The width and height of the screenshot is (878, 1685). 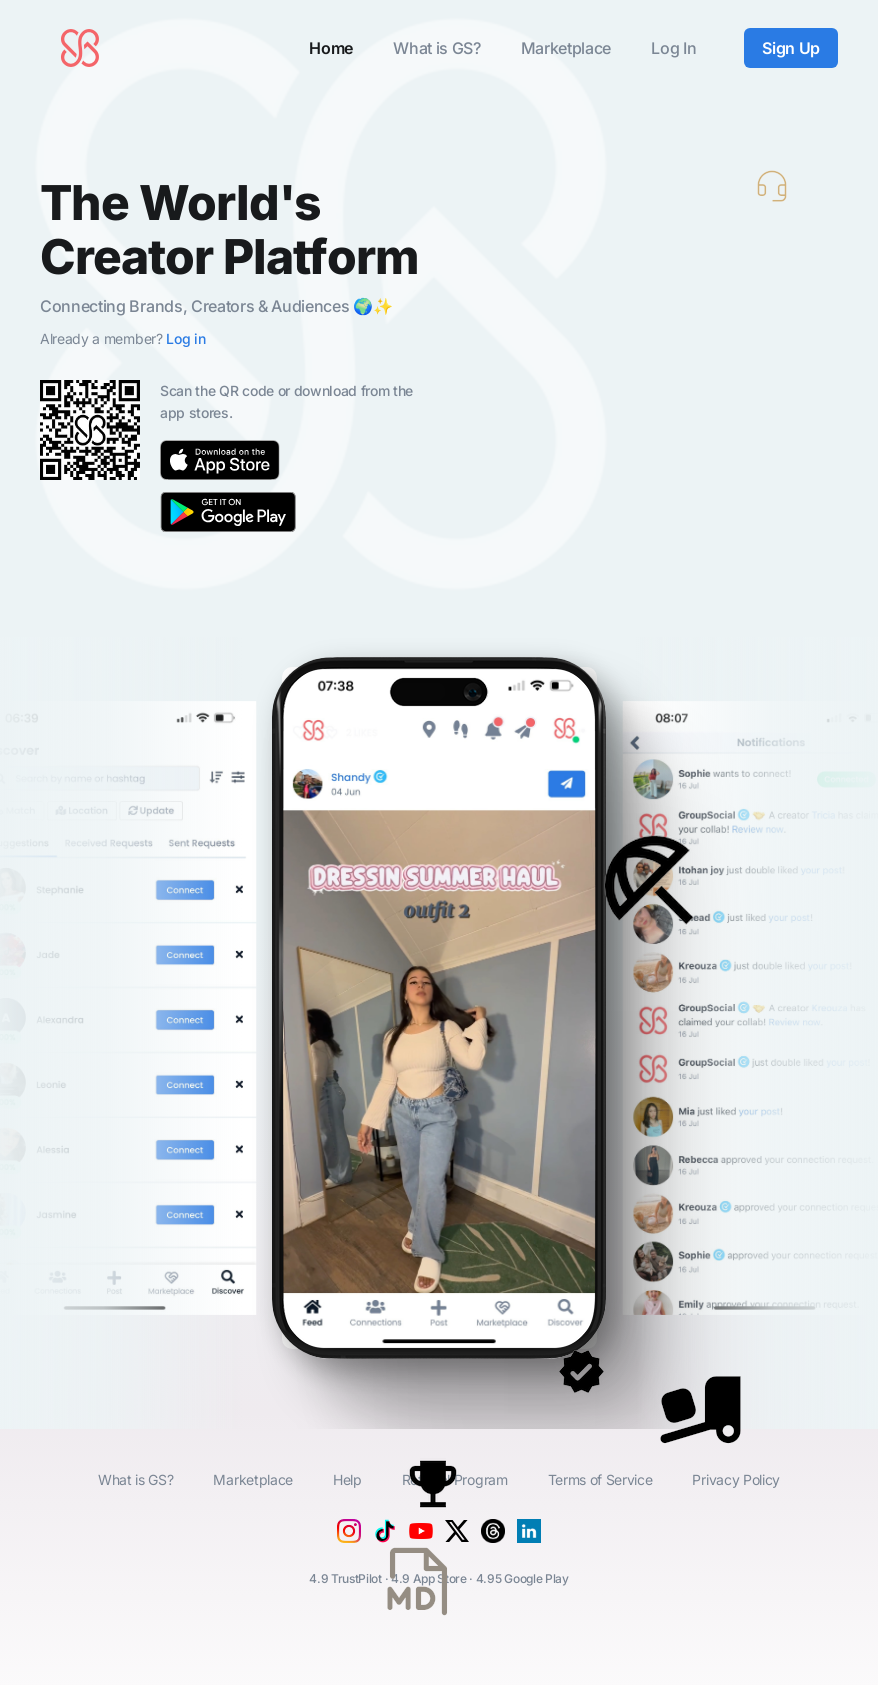 I want to click on view achievements or awards, so click(x=433, y=1484).